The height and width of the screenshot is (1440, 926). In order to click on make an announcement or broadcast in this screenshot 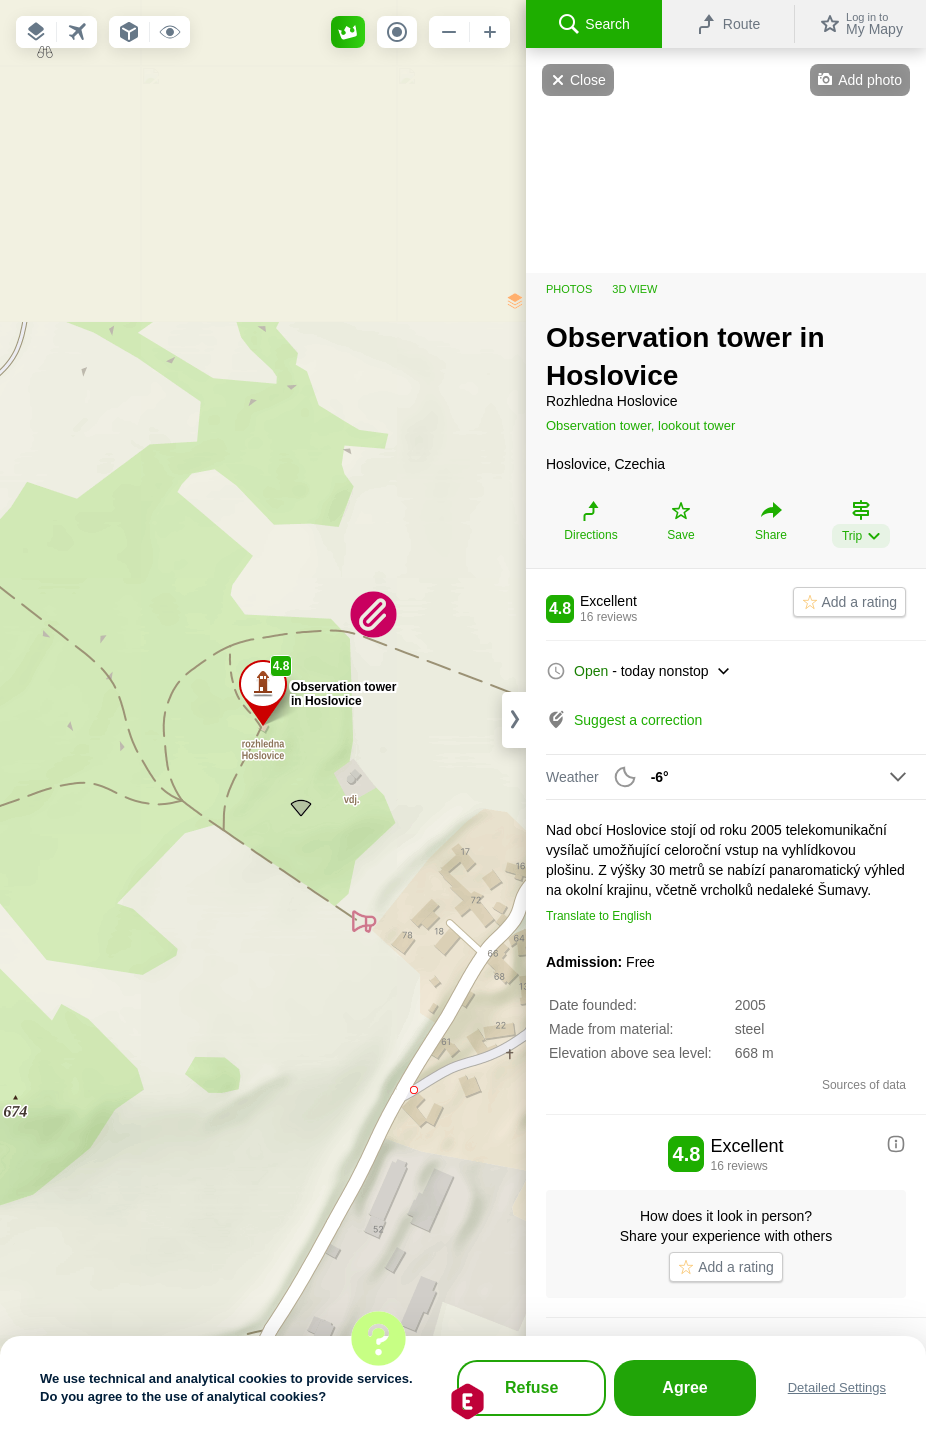, I will do `click(363, 922)`.